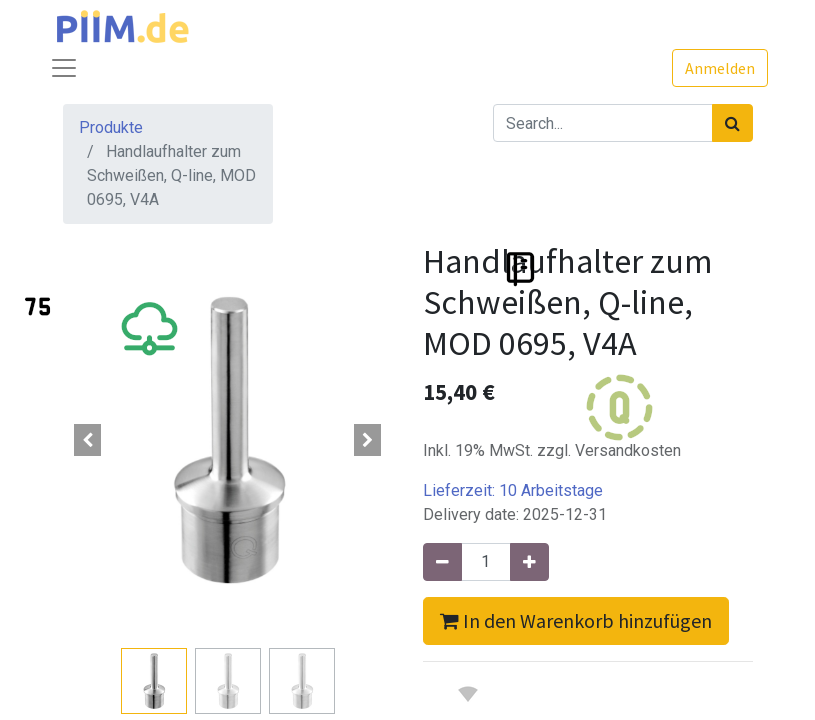  I want to click on access cloud network settings, so click(149, 327).